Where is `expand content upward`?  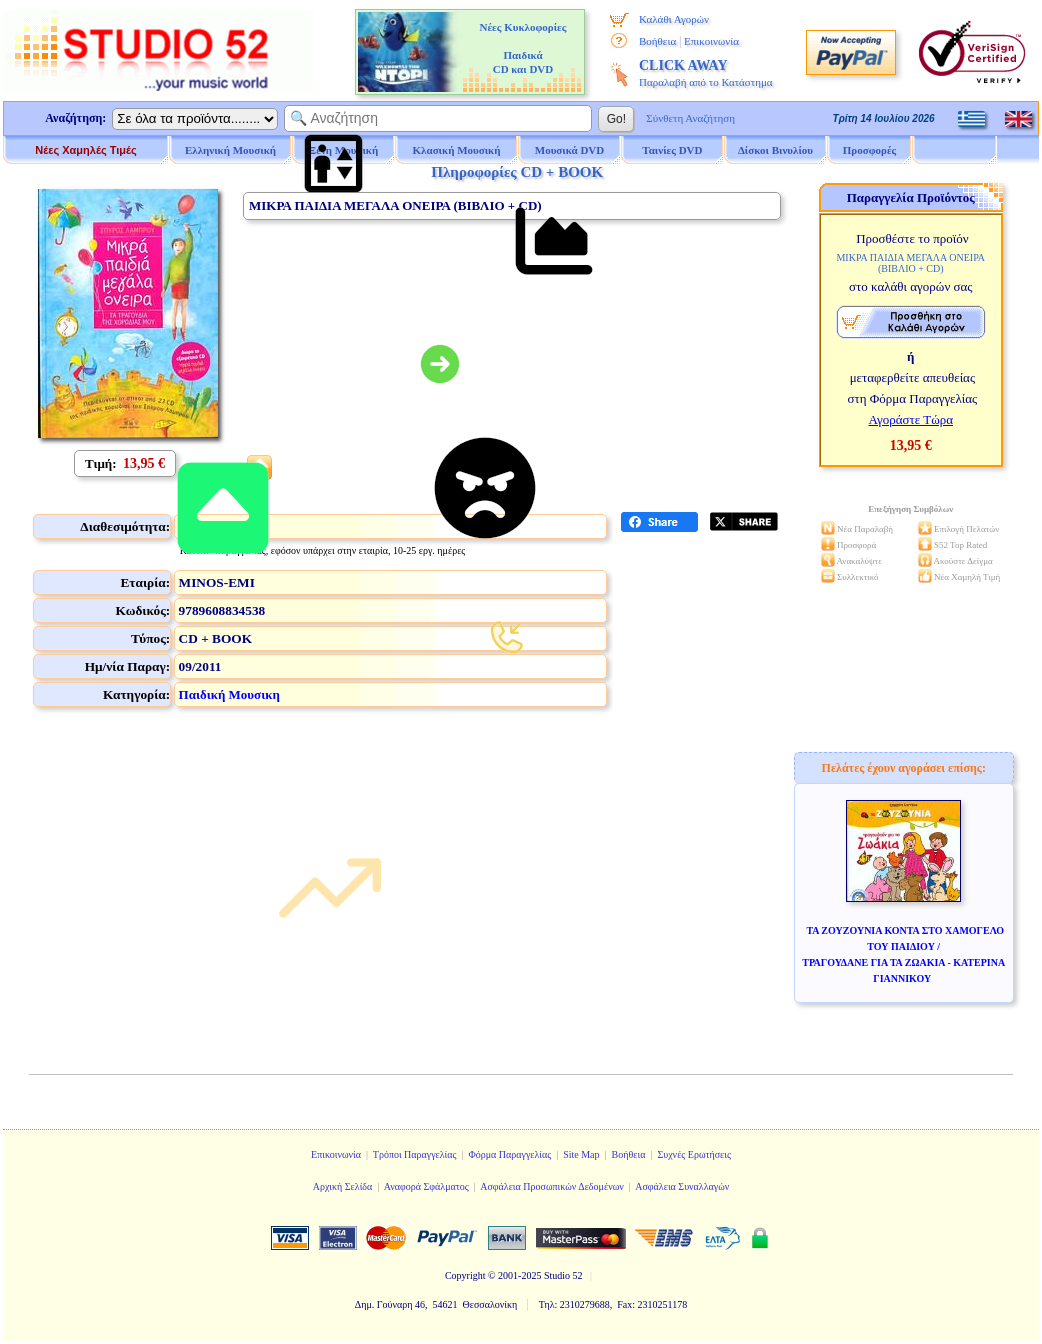
expand content upward is located at coordinates (223, 508).